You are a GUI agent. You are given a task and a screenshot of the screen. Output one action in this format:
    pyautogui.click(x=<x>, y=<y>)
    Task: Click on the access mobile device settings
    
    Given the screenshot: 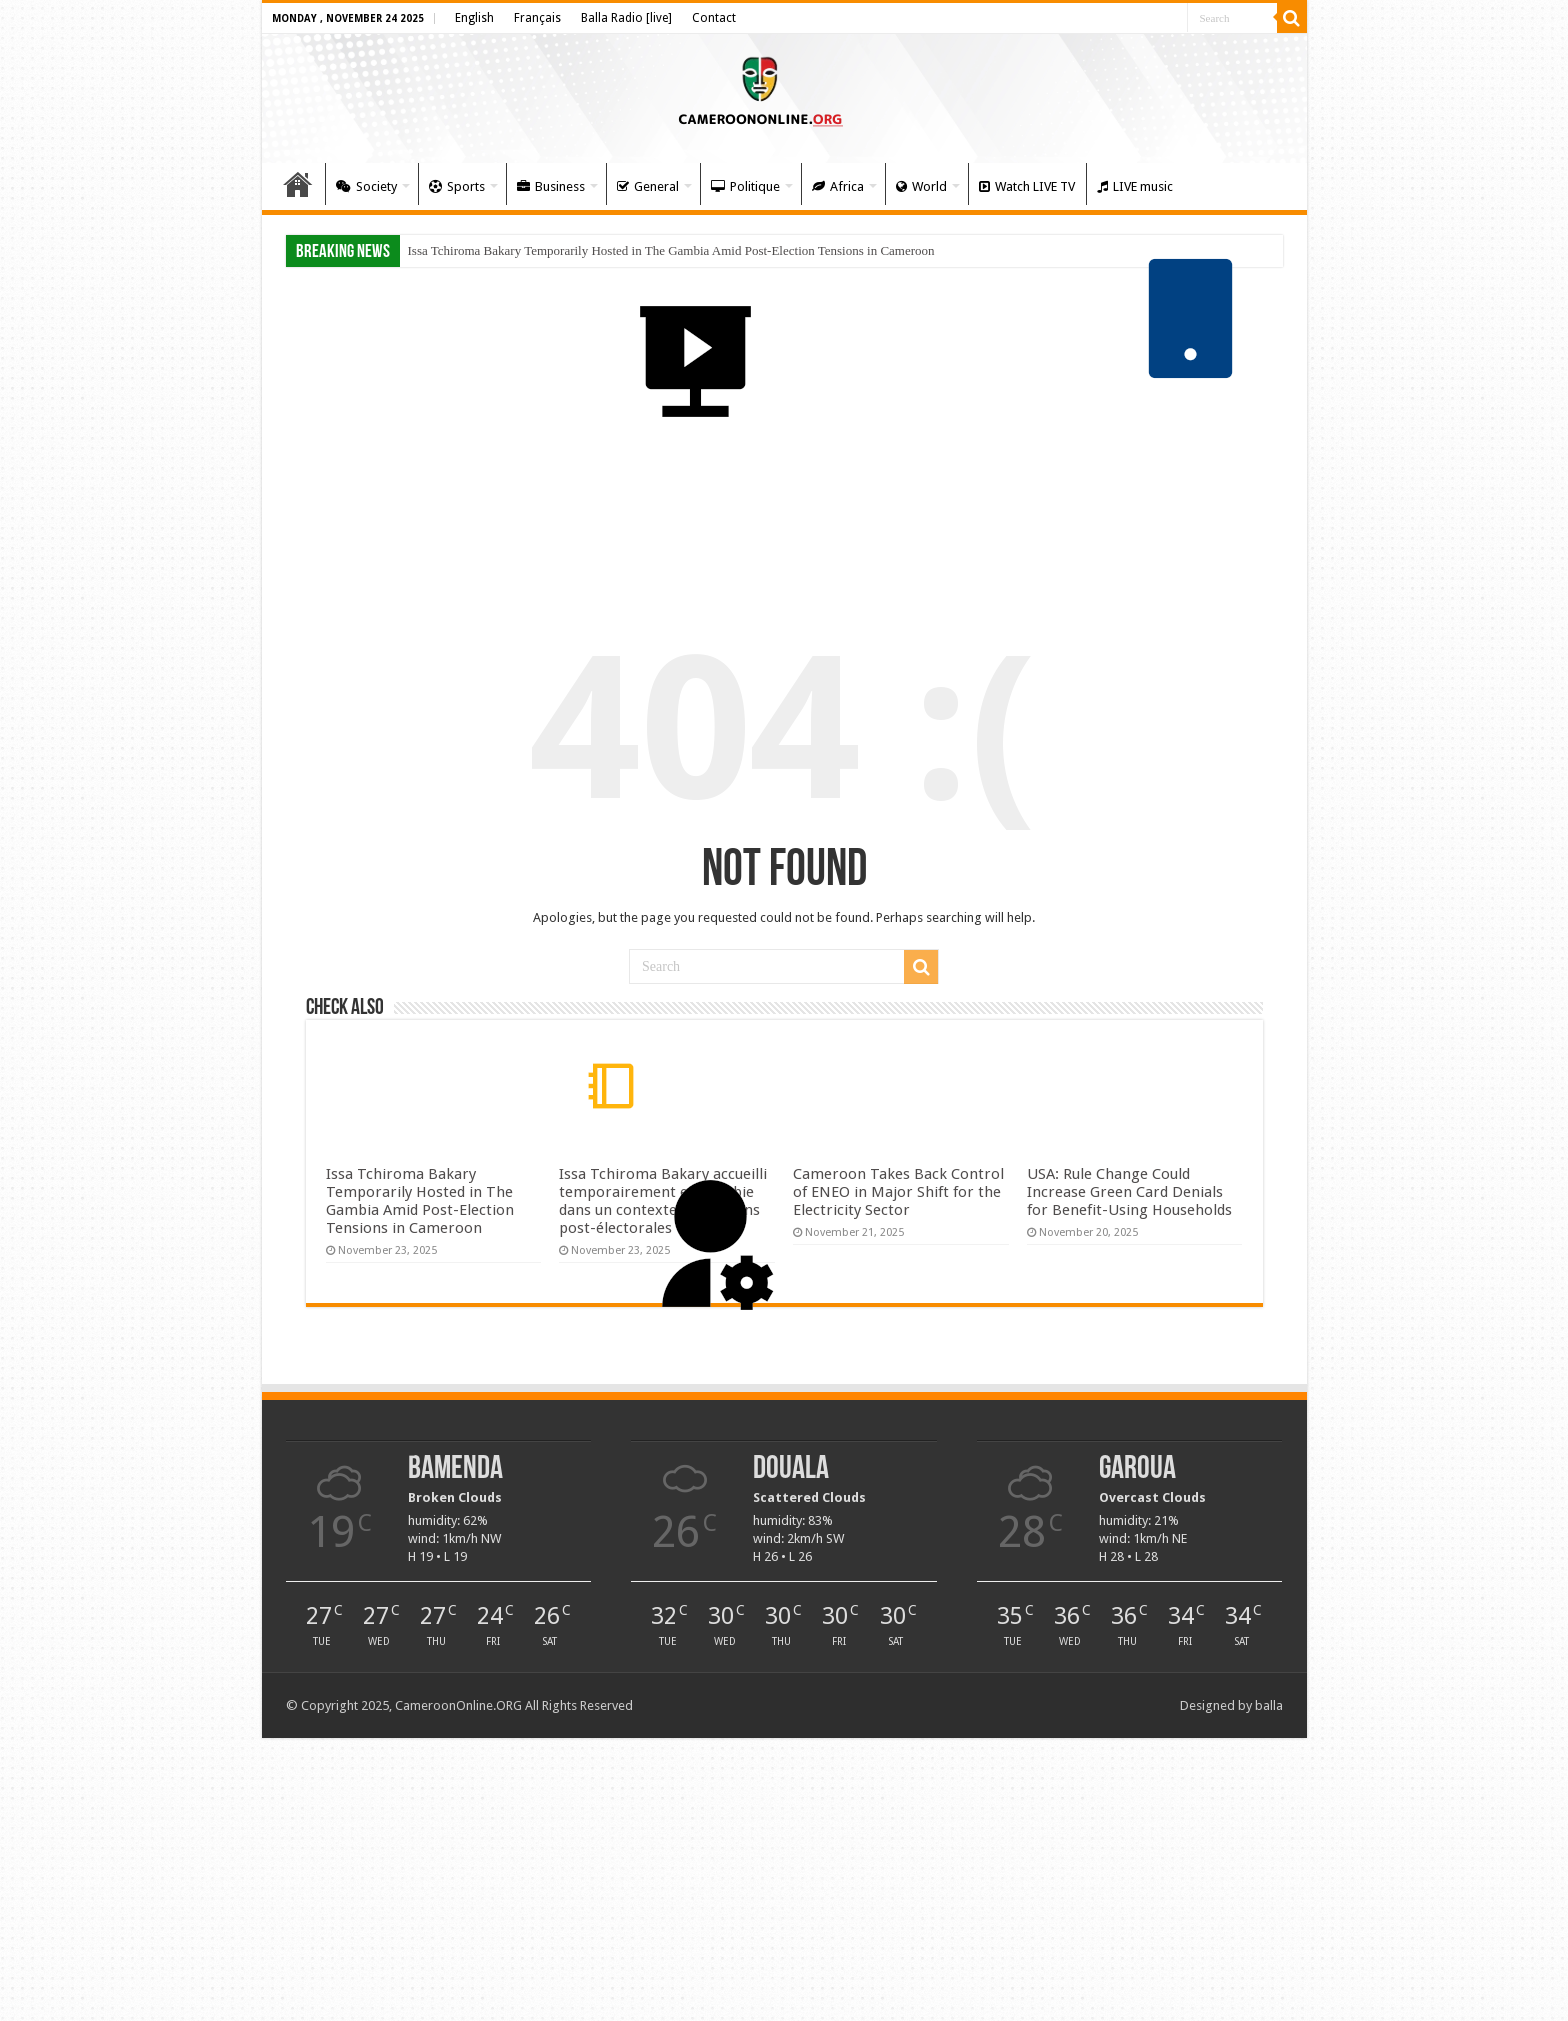 What is the action you would take?
    pyautogui.click(x=1190, y=318)
    